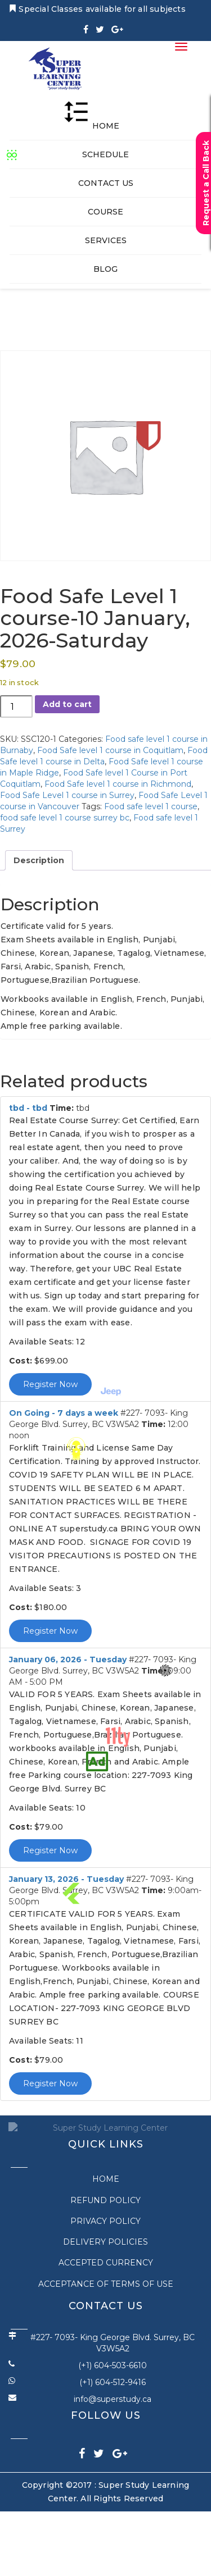 The image size is (211, 2576). Describe the element at coordinates (165, 1670) in the screenshot. I see `visit the MediaMarkt website or app` at that location.